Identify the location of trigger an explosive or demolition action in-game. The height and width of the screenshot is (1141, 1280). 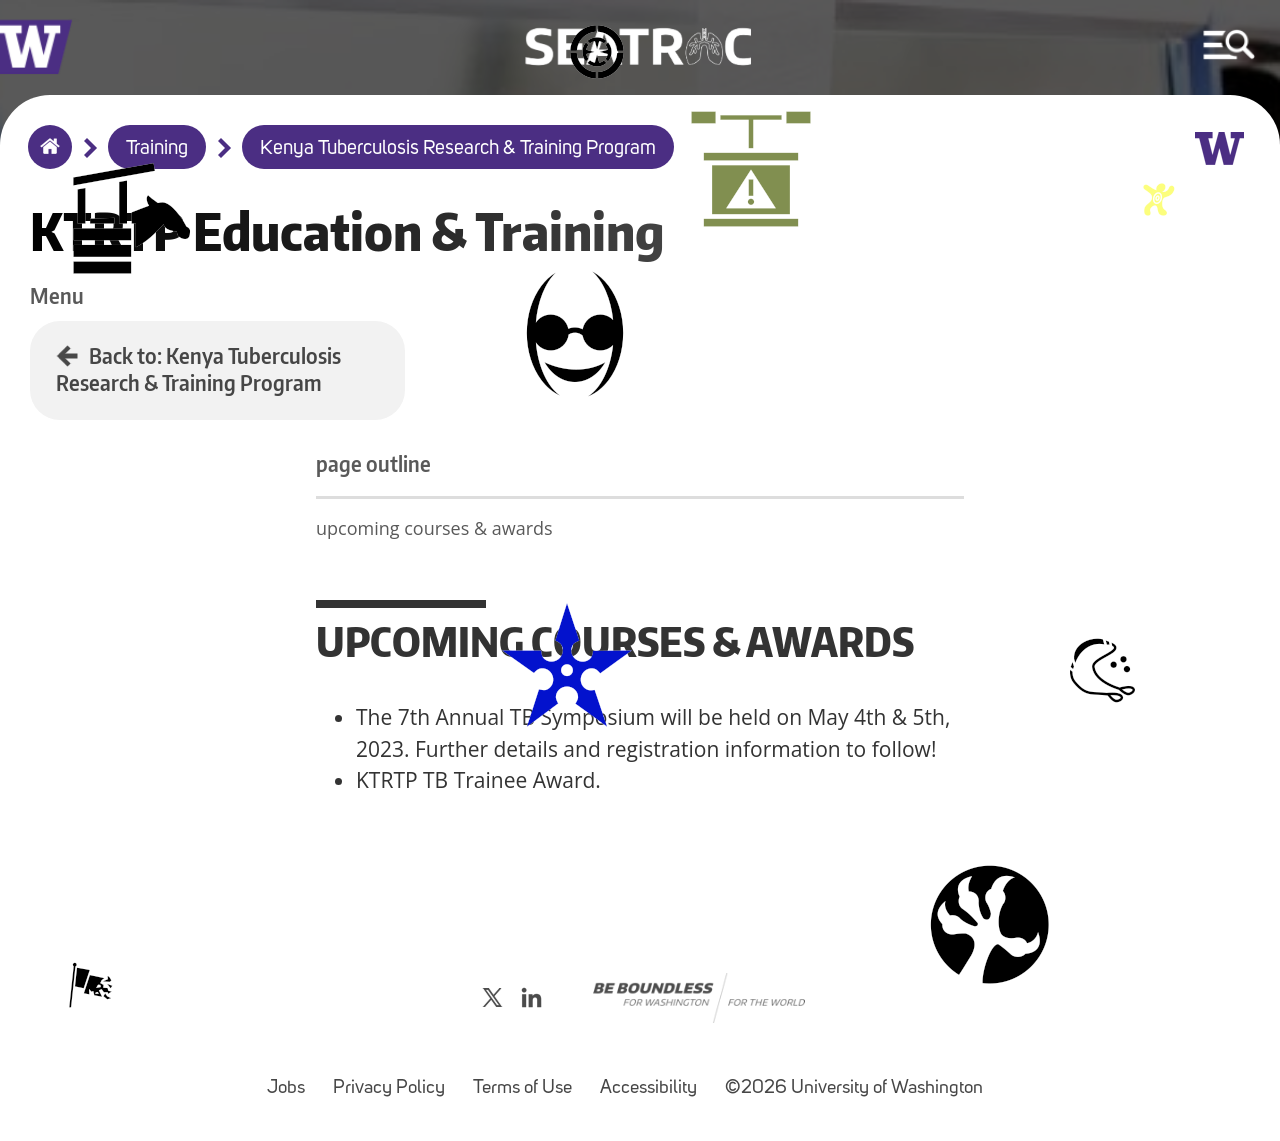
(751, 167).